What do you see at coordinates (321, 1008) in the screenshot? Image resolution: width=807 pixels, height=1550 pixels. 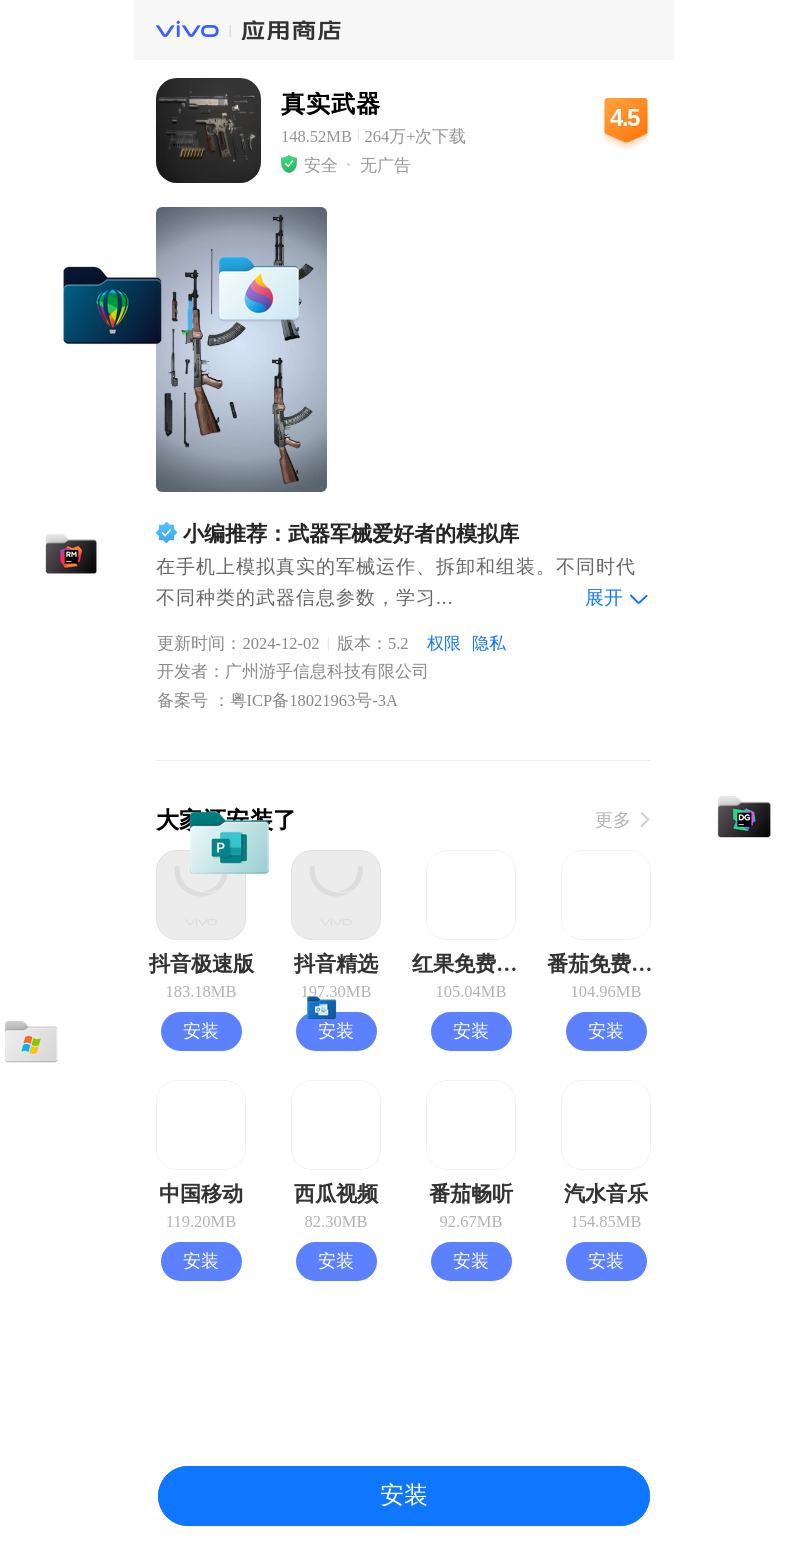 I see `open folder containing microsoft outlook files` at bounding box center [321, 1008].